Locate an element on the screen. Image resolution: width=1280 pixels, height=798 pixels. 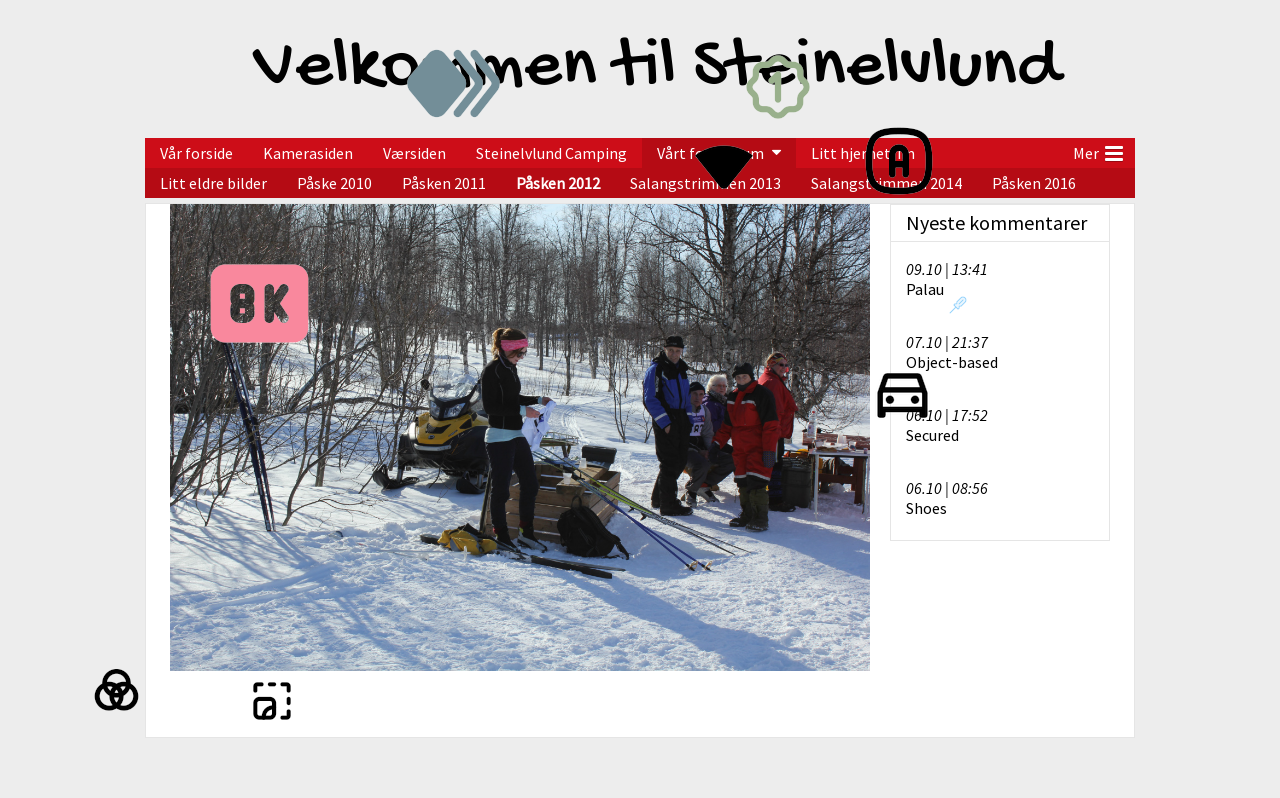
indicates full wifi signal strength is located at coordinates (724, 168).